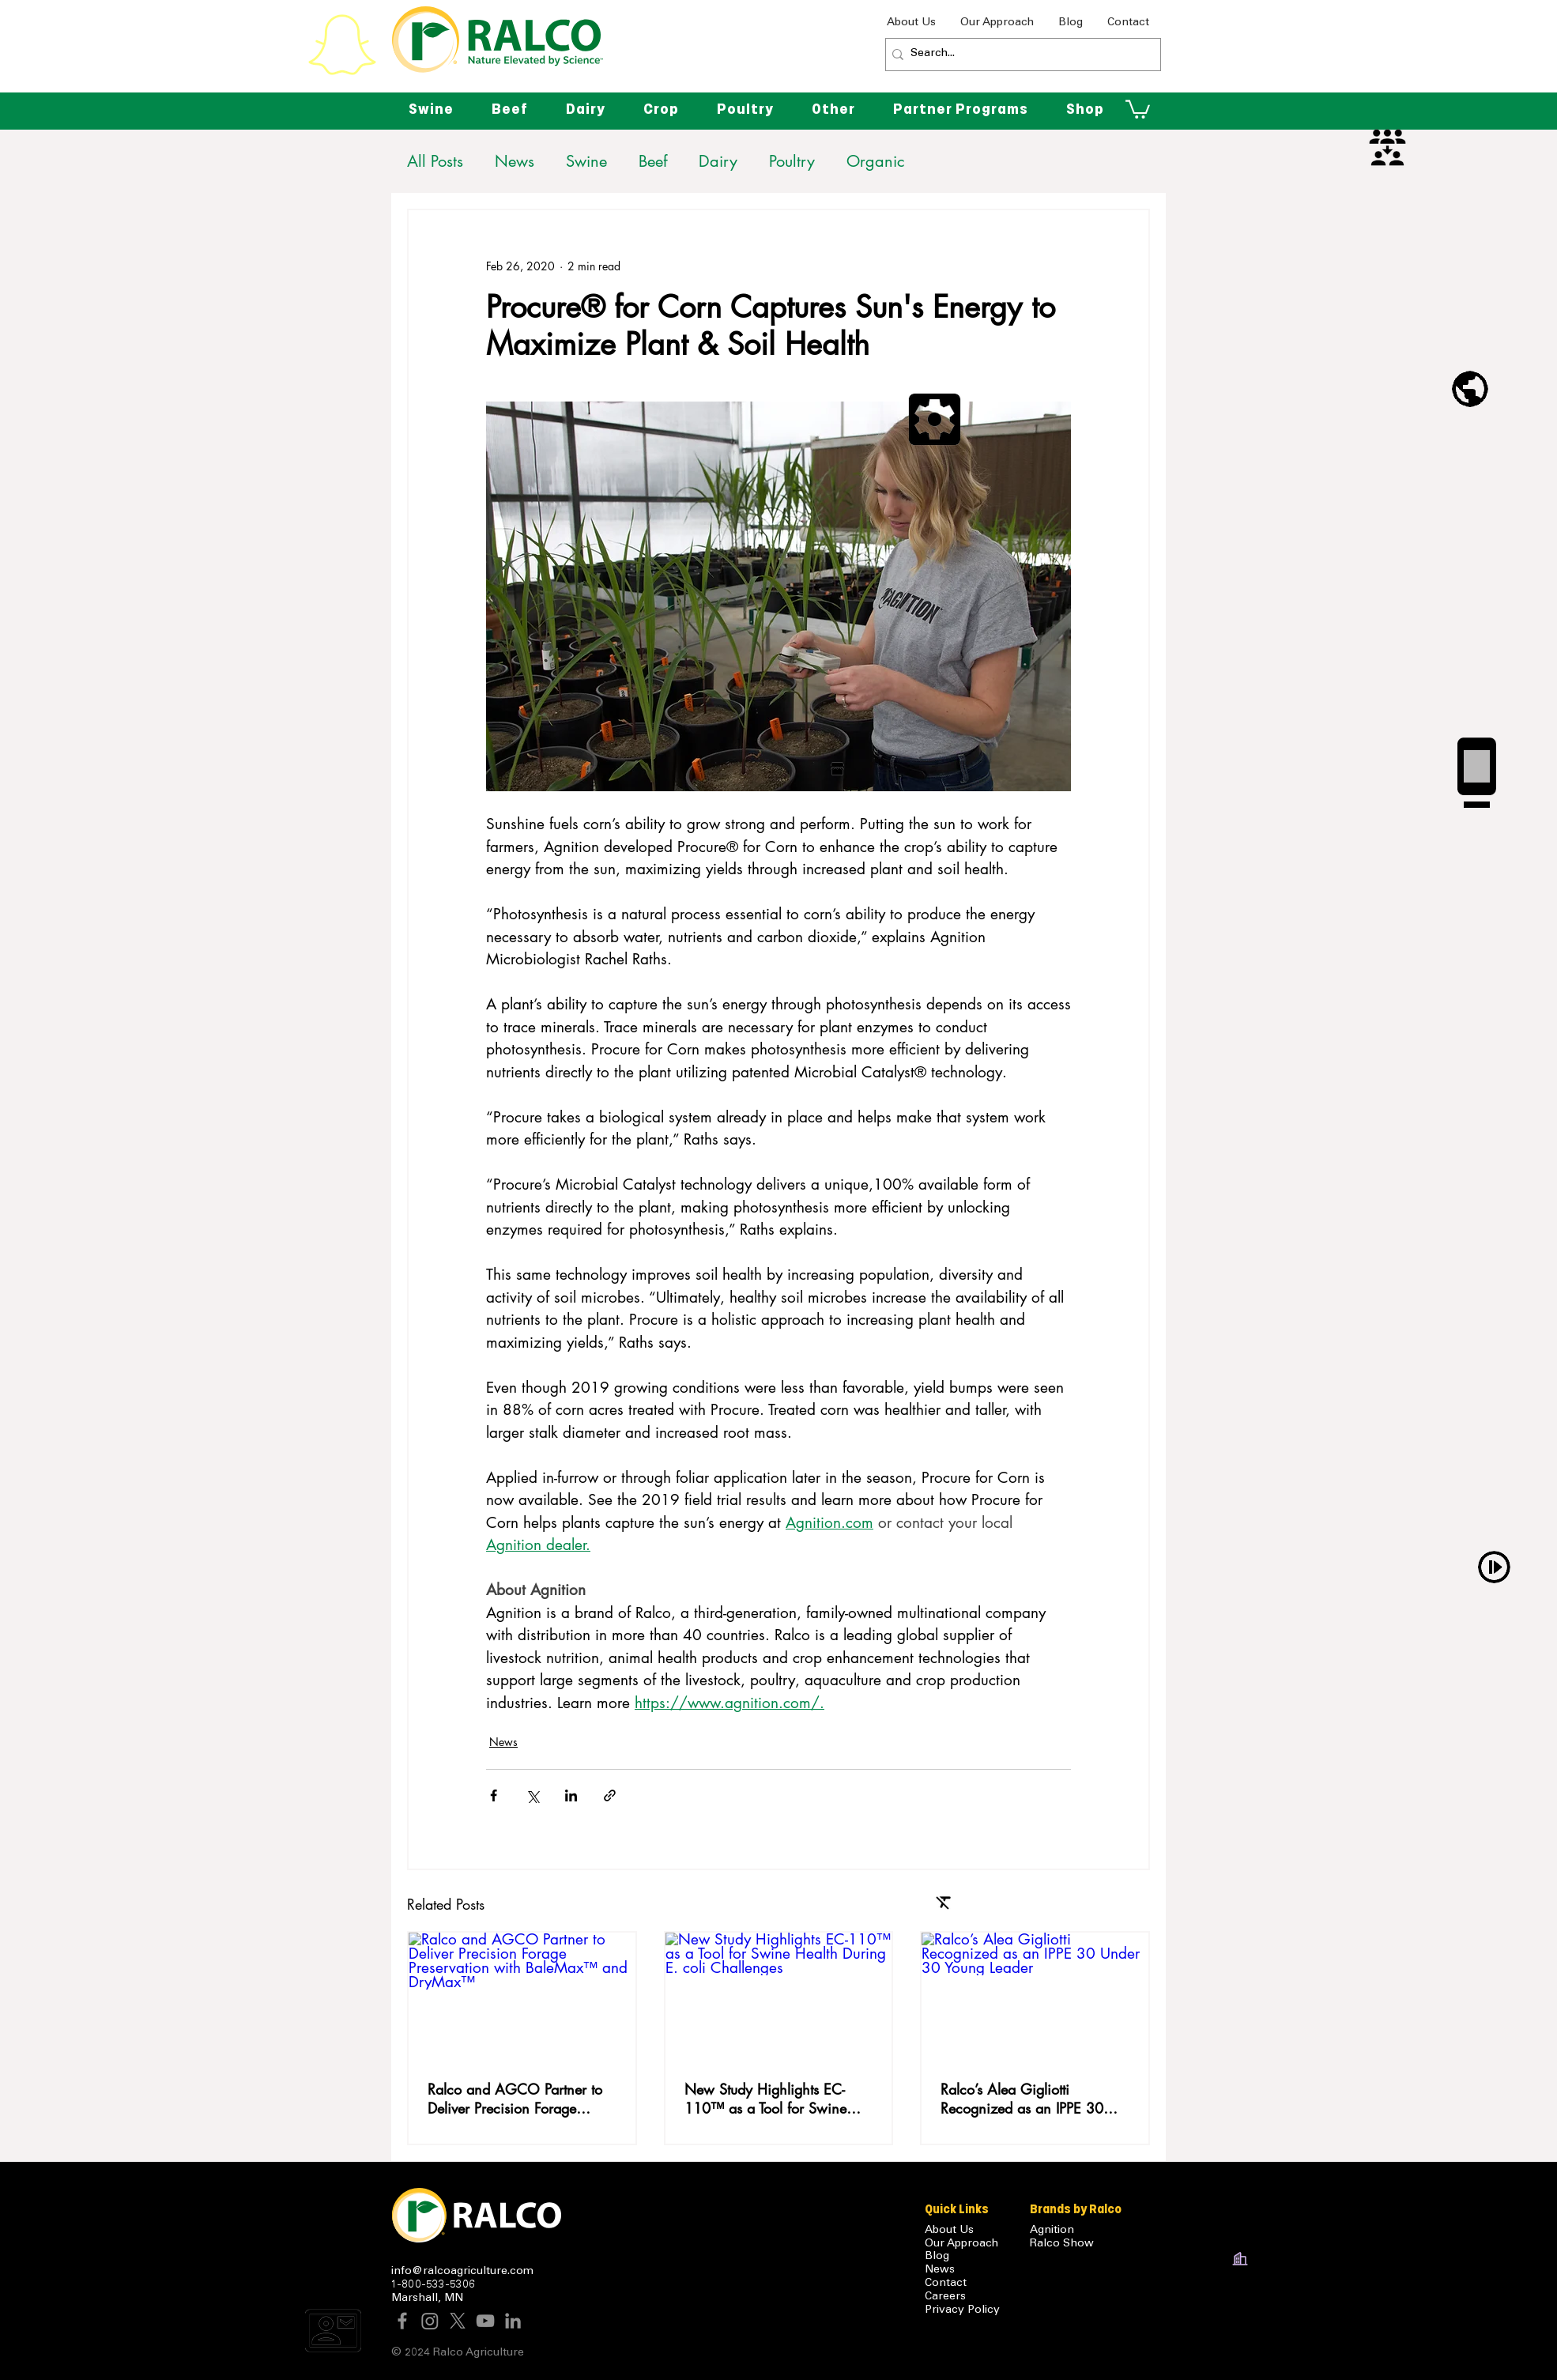 This screenshot has height=2380, width=1557. What do you see at coordinates (944, 1902) in the screenshot?
I see `clear text formatting` at bounding box center [944, 1902].